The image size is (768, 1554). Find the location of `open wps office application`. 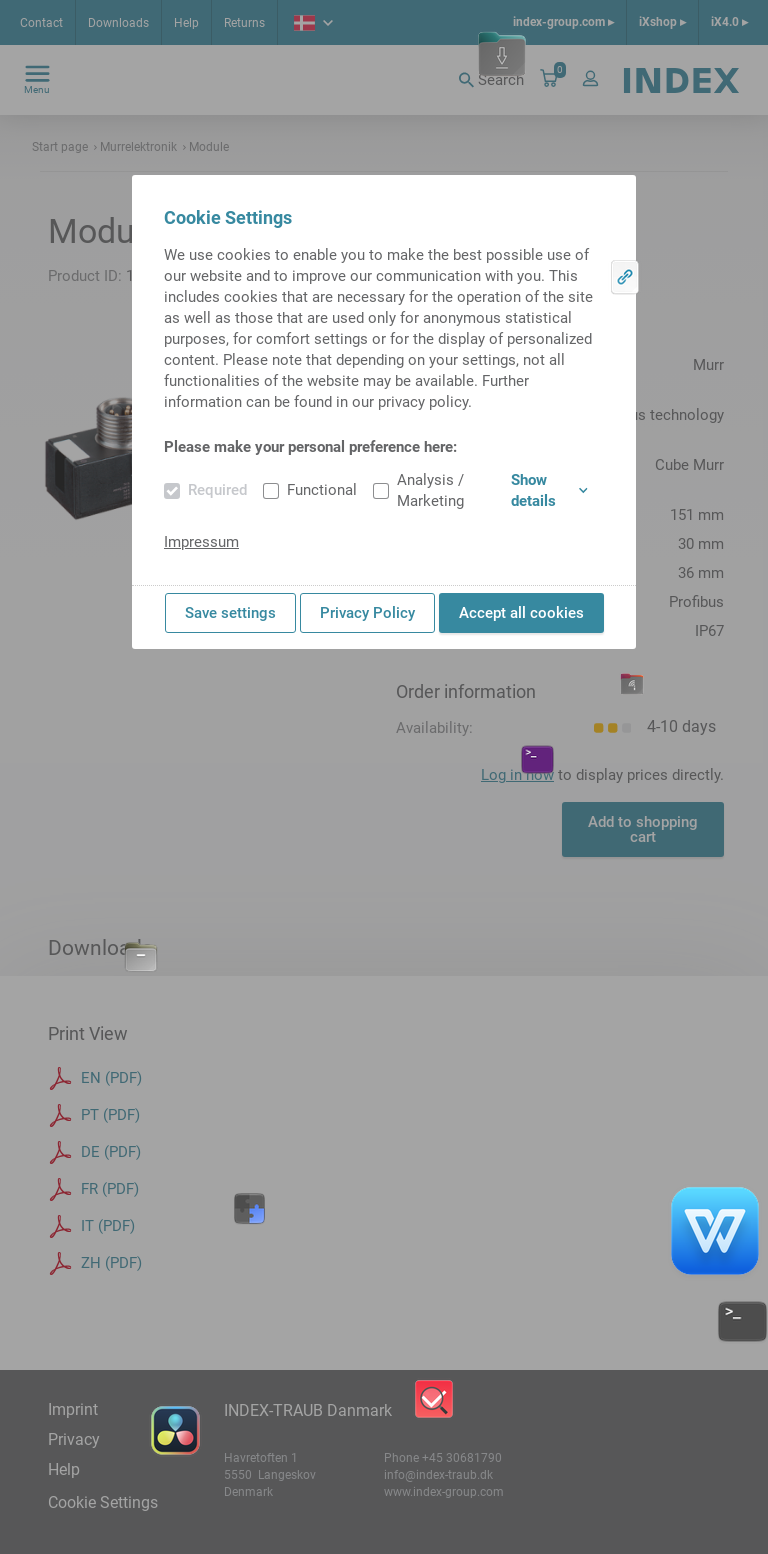

open wps office application is located at coordinates (715, 1231).